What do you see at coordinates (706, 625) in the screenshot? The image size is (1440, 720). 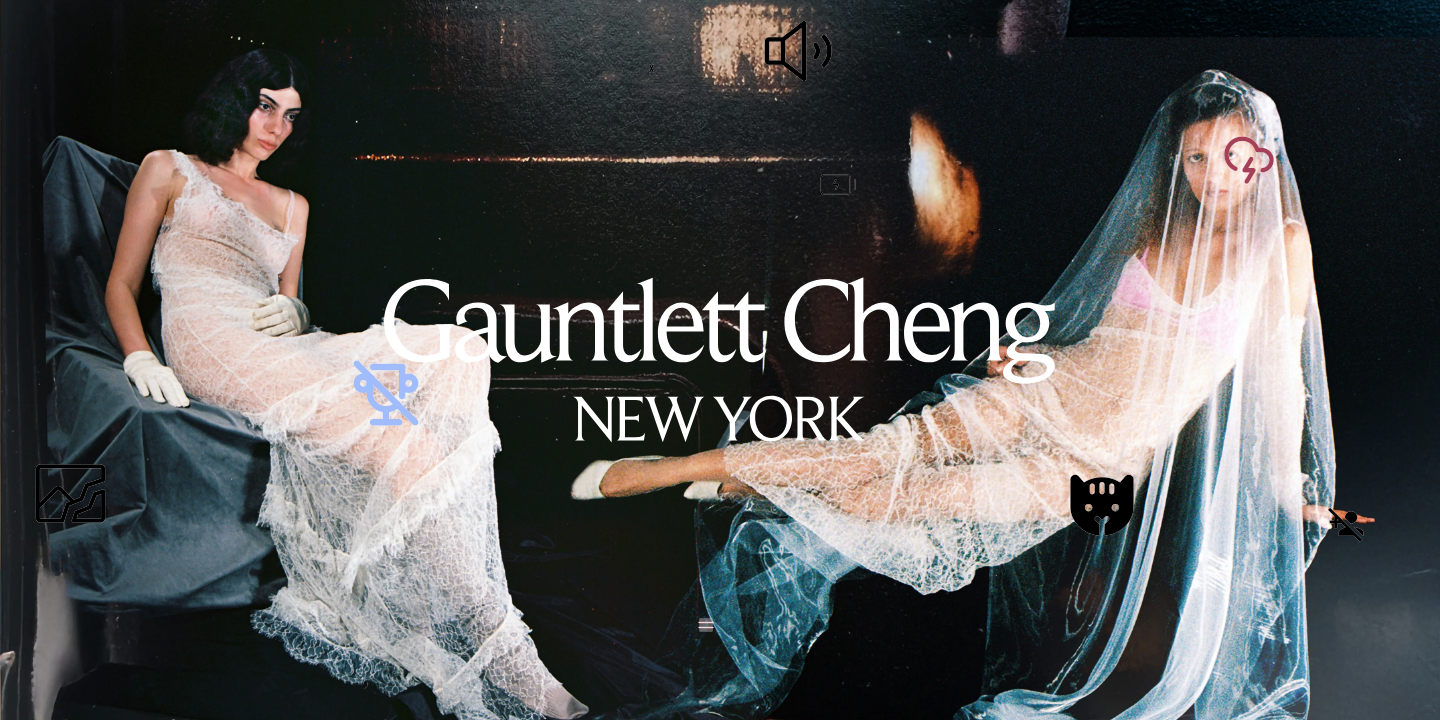 I see `indicates equality or comparison function` at bounding box center [706, 625].